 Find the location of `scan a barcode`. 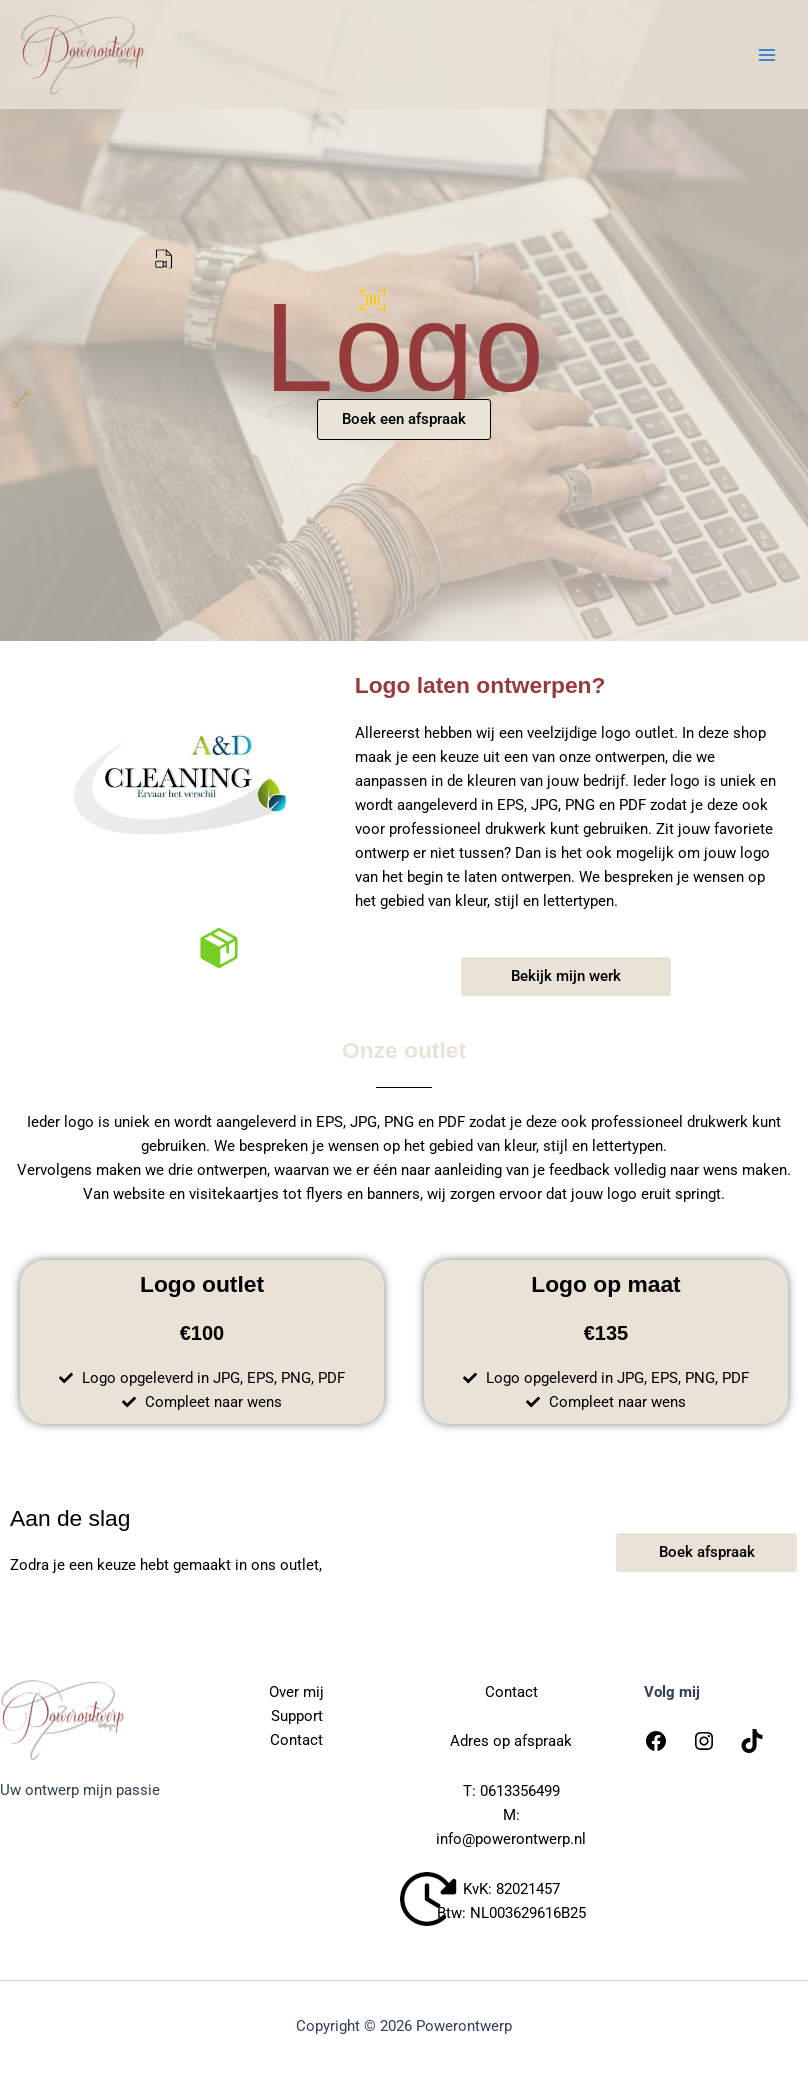

scan a barcode is located at coordinates (373, 300).